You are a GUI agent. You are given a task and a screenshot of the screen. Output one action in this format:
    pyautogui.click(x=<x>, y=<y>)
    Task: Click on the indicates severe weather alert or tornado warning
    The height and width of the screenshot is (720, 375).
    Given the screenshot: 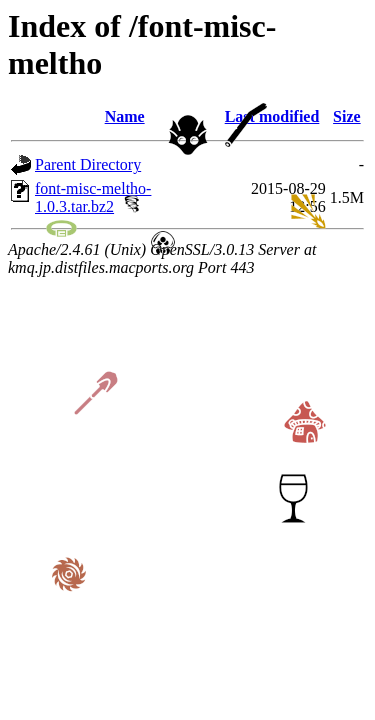 What is the action you would take?
    pyautogui.click(x=132, y=204)
    